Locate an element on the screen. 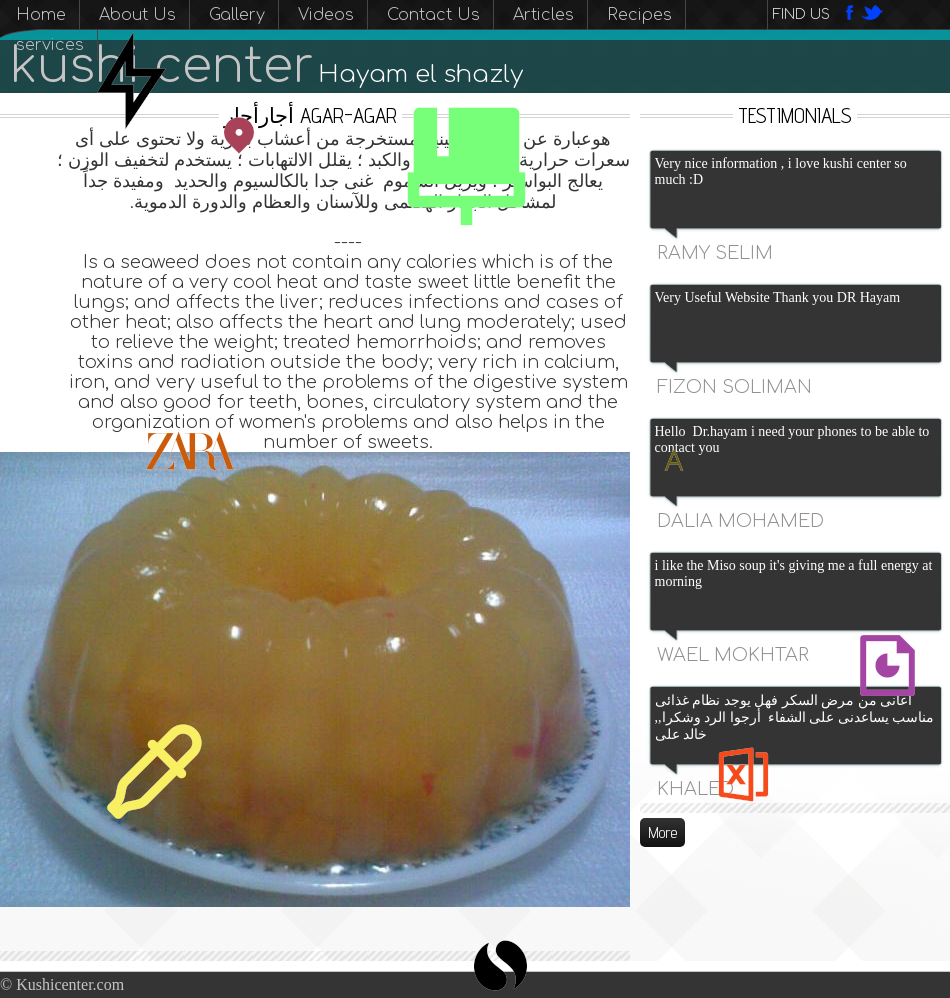 This screenshot has height=998, width=950. select a color from the screen is located at coordinates (154, 772).